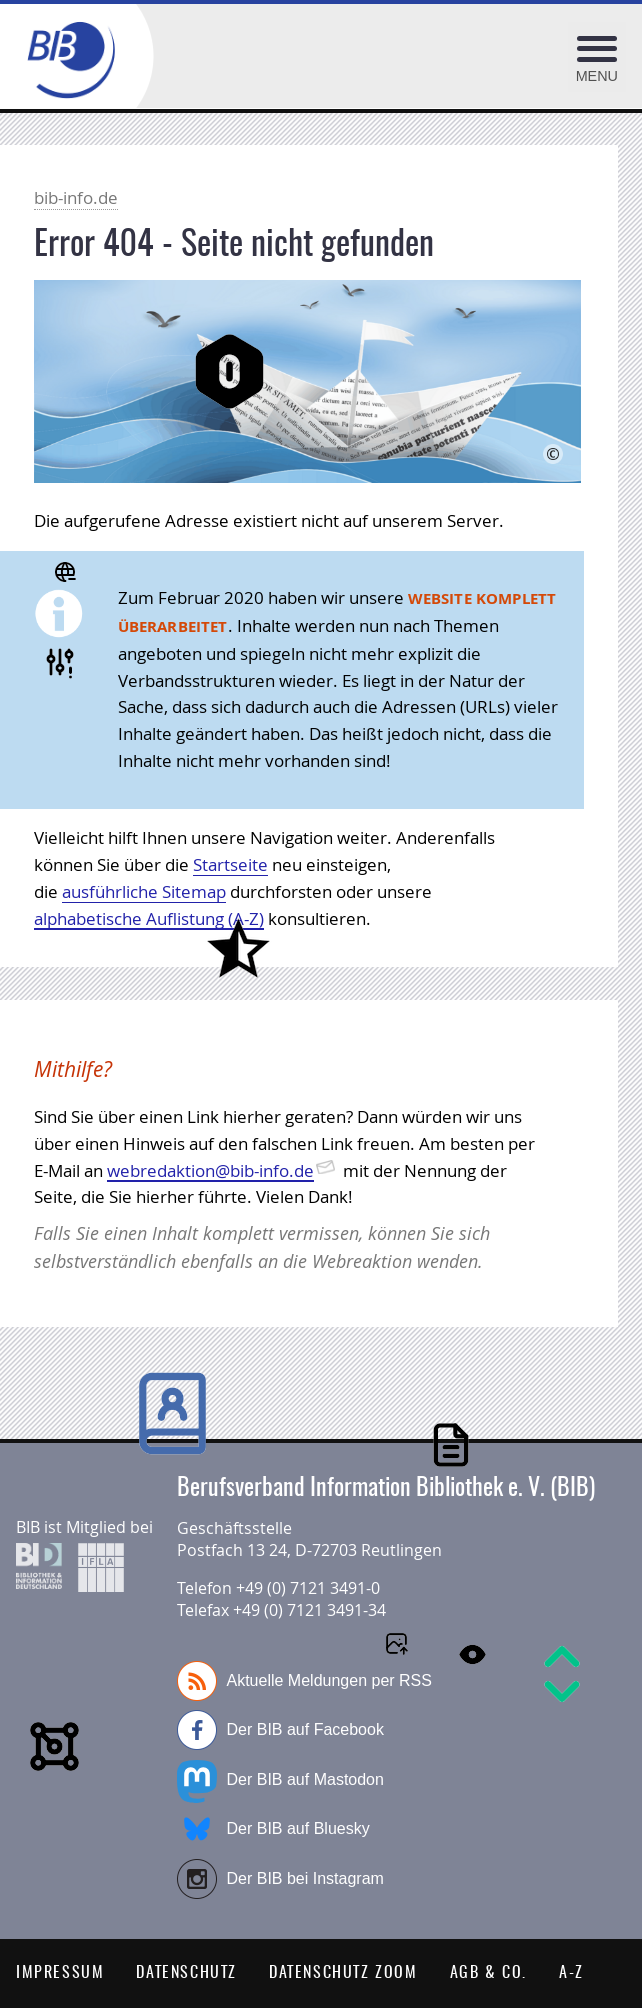 The image size is (642, 2008). What do you see at coordinates (472, 1654) in the screenshot?
I see `view or preview content` at bounding box center [472, 1654].